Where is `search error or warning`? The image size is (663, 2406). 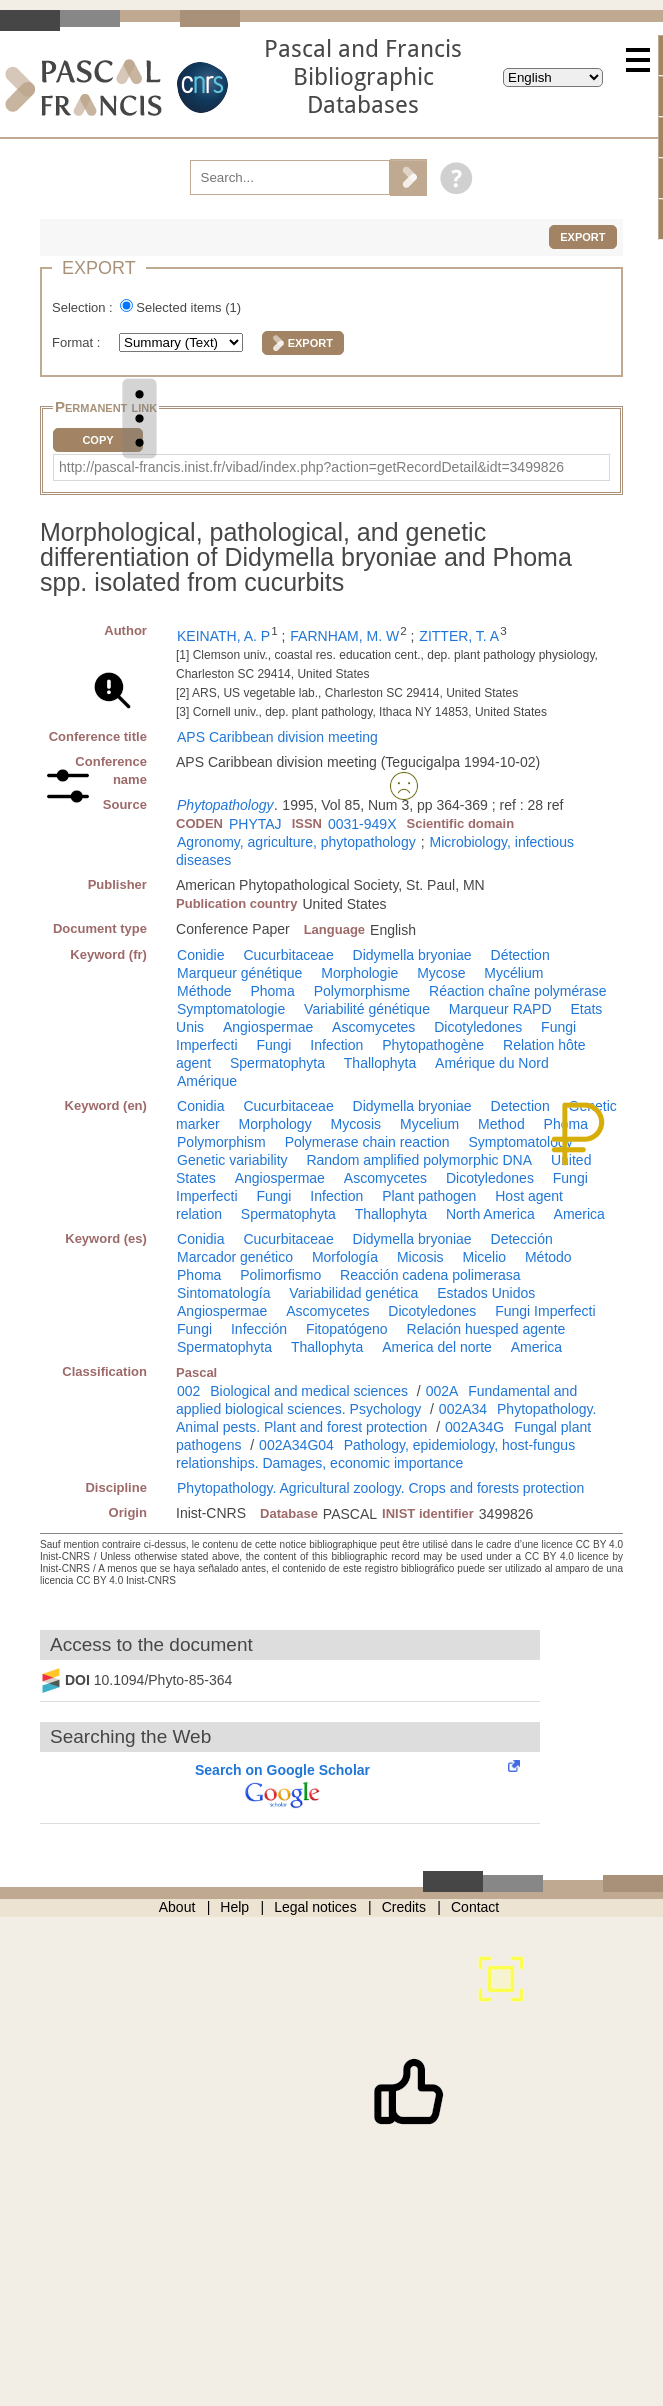
search error or warning is located at coordinates (112, 690).